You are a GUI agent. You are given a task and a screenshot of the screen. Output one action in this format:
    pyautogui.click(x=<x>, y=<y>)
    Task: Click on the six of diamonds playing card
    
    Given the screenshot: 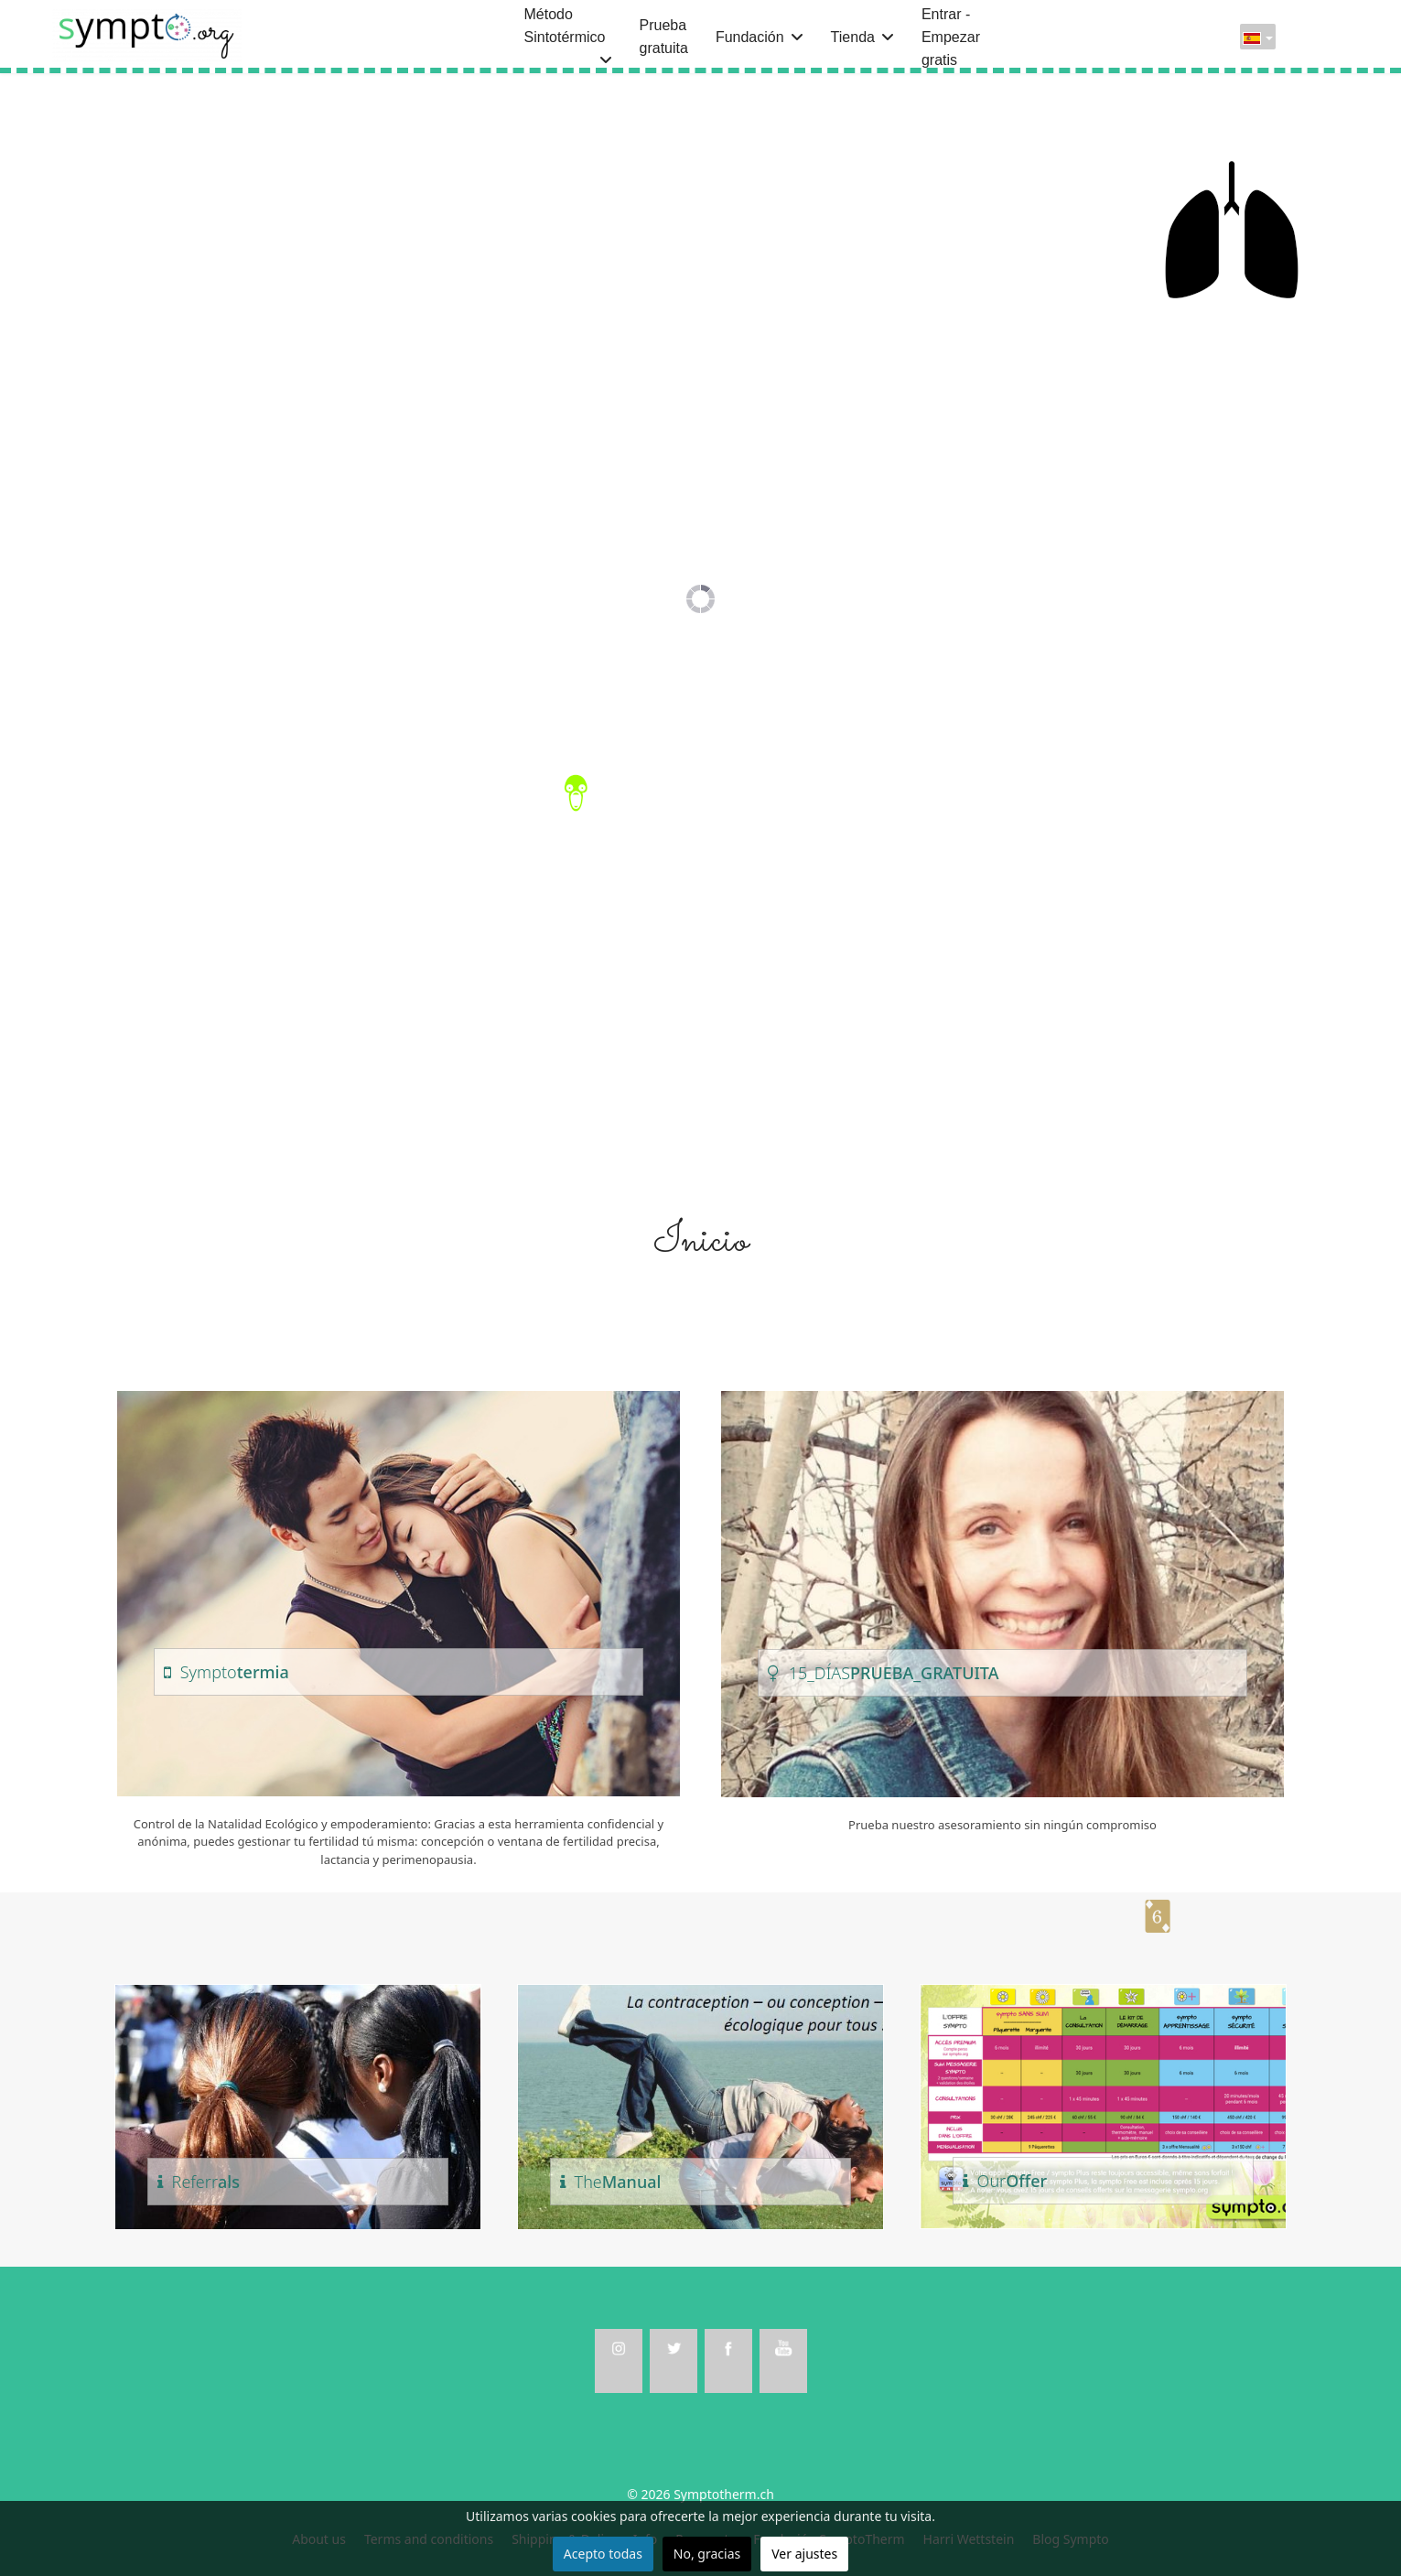 What is the action you would take?
    pyautogui.click(x=1158, y=1916)
    